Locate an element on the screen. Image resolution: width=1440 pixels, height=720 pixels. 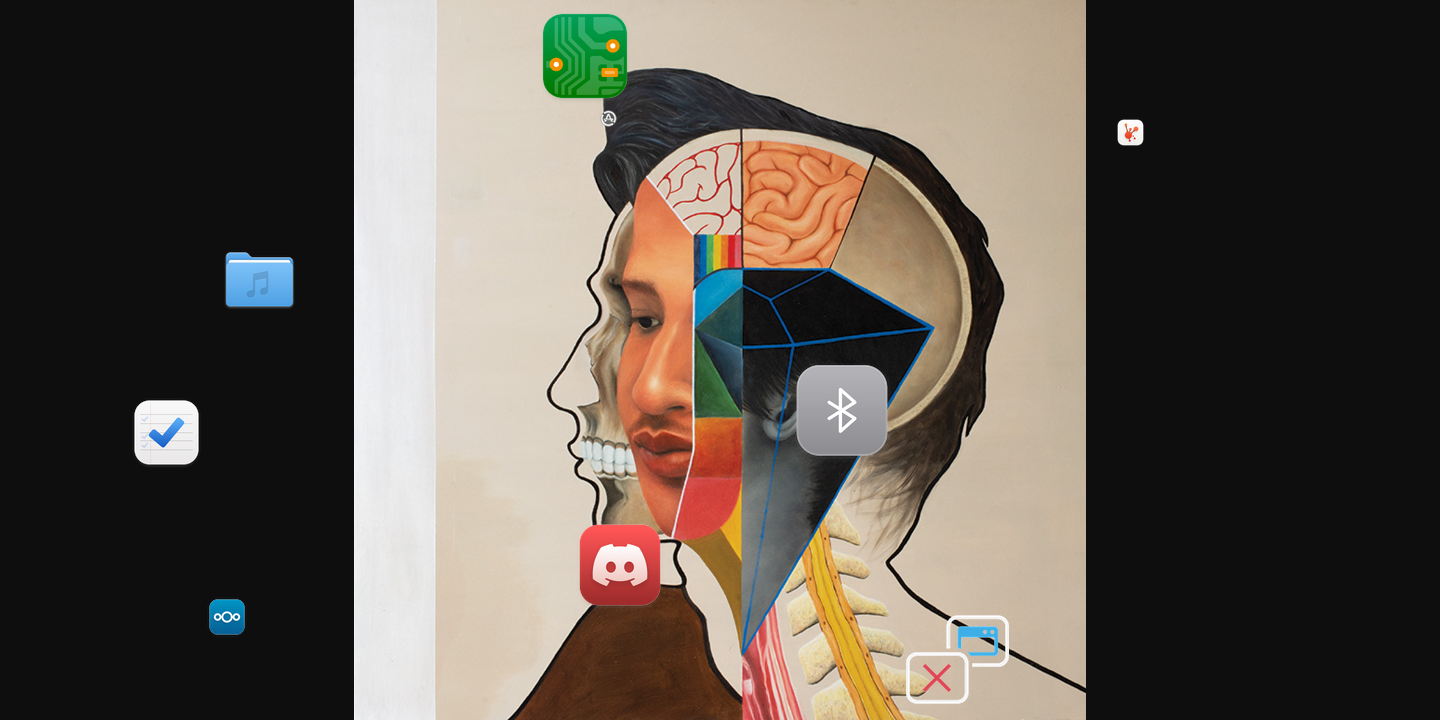
open pcbnew PCB design application is located at coordinates (585, 56).